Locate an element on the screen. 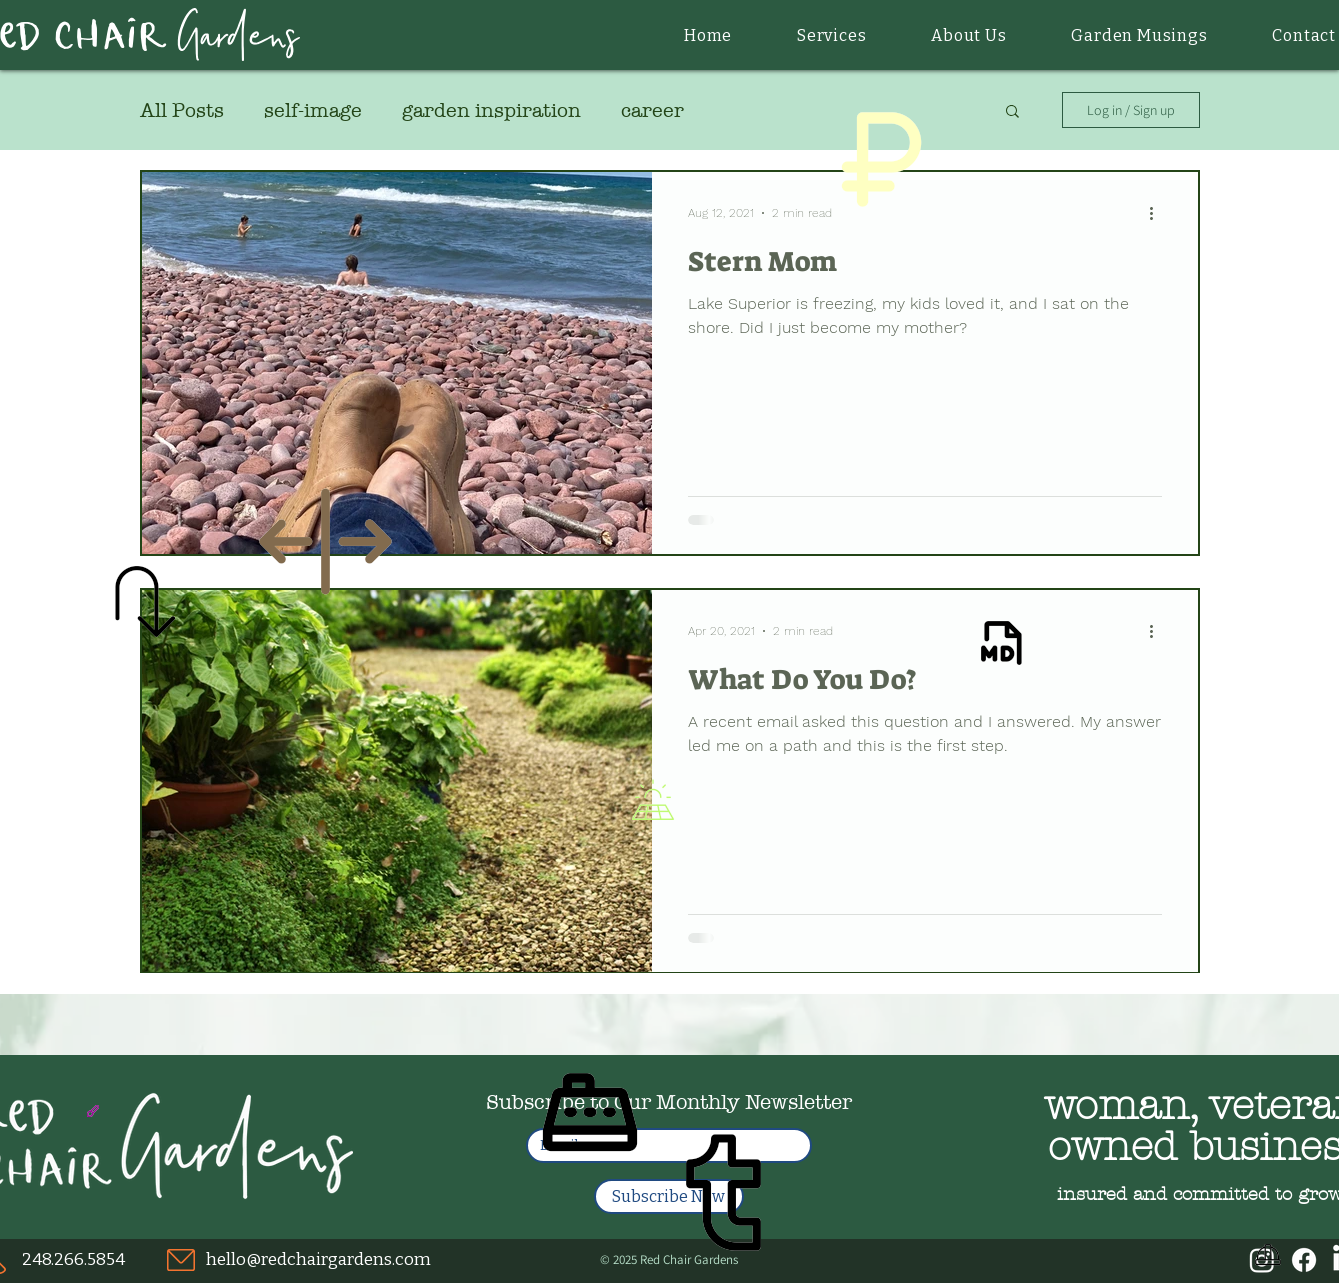 This screenshot has width=1339, height=1283. open tumblr app is located at coordinates (723, 1192).